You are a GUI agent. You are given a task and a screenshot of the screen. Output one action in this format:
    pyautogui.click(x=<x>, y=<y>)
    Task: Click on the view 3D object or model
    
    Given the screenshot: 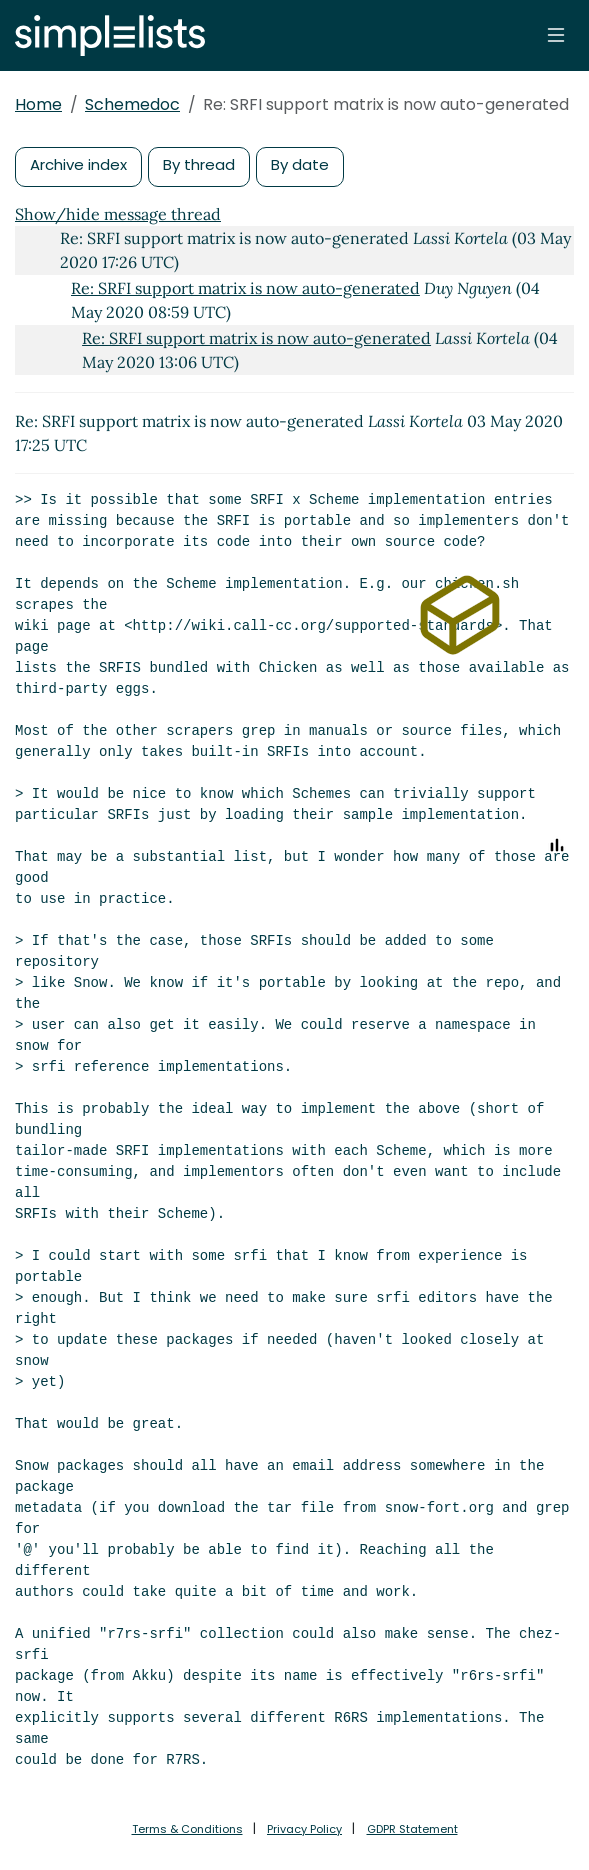 What is the action you would take?
    pyautogui.click(x=460, y=615)
    